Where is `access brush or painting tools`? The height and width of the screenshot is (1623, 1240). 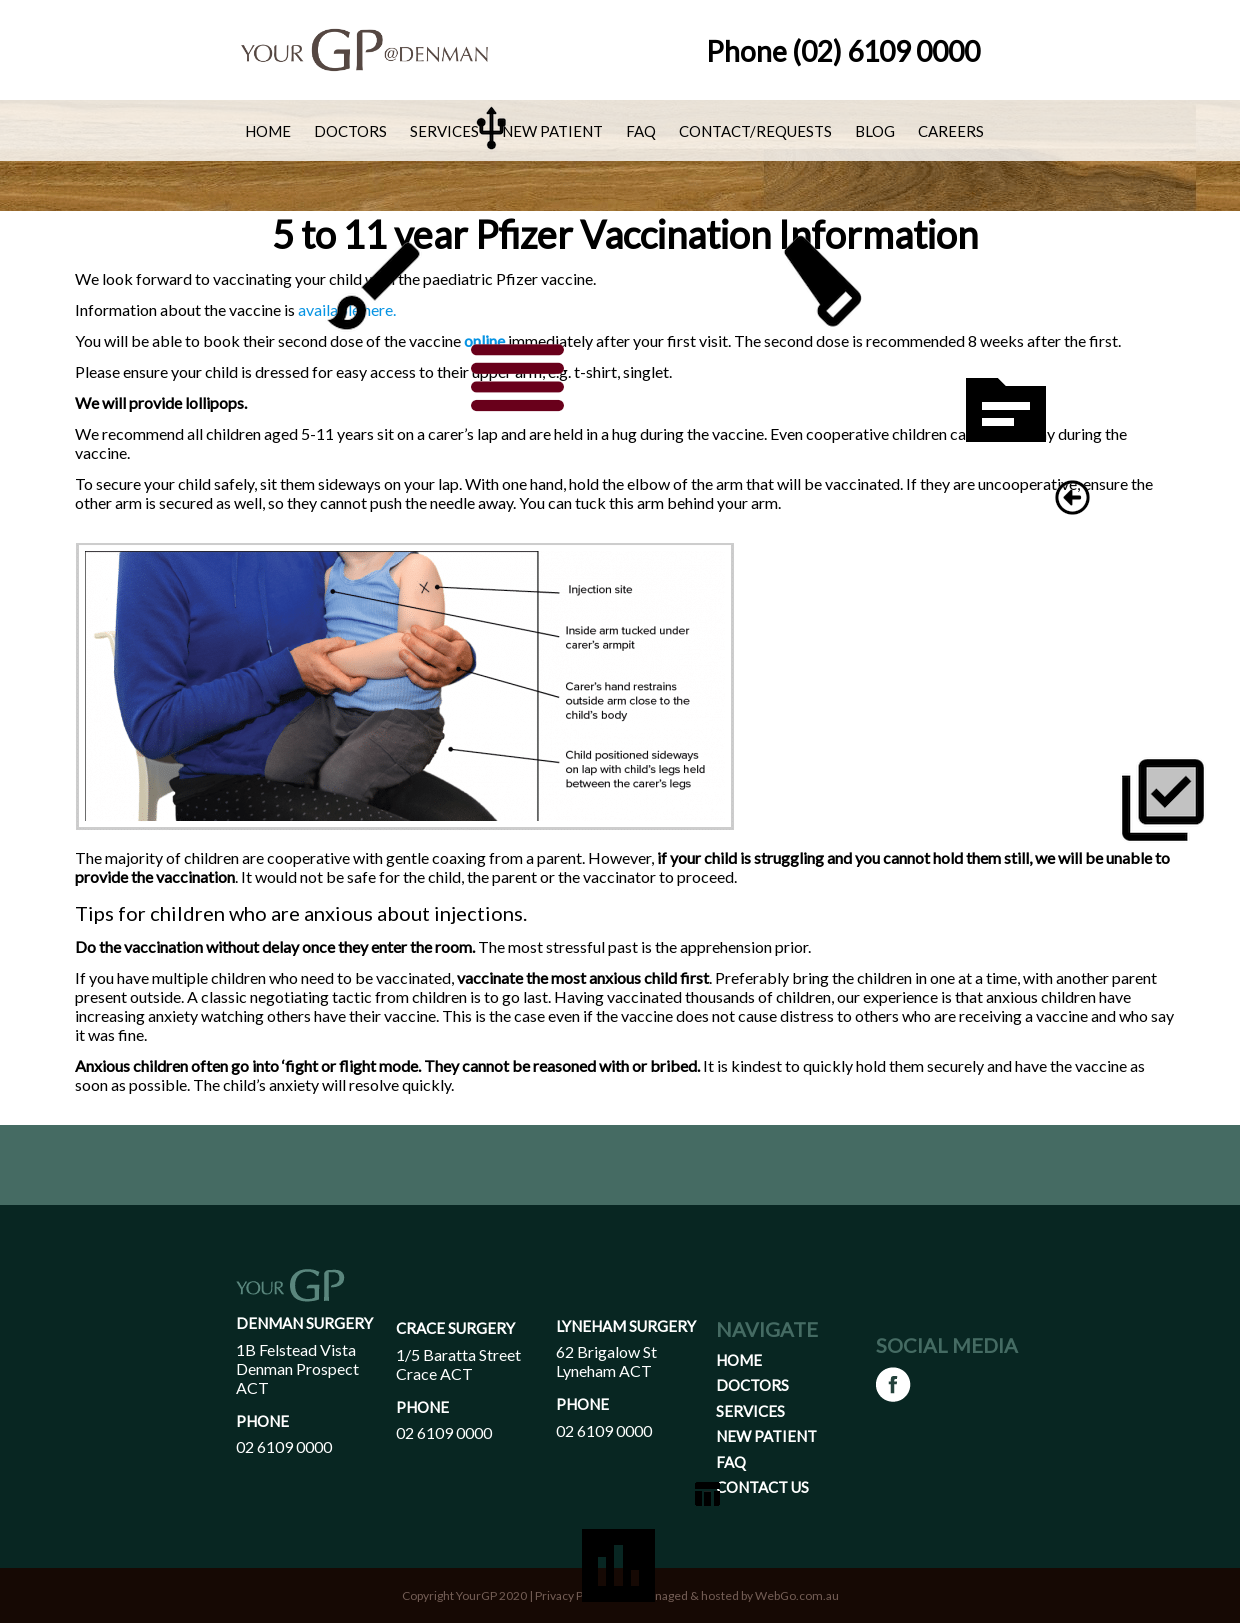
access brush or painting tools is located at coordinates (376, 286).